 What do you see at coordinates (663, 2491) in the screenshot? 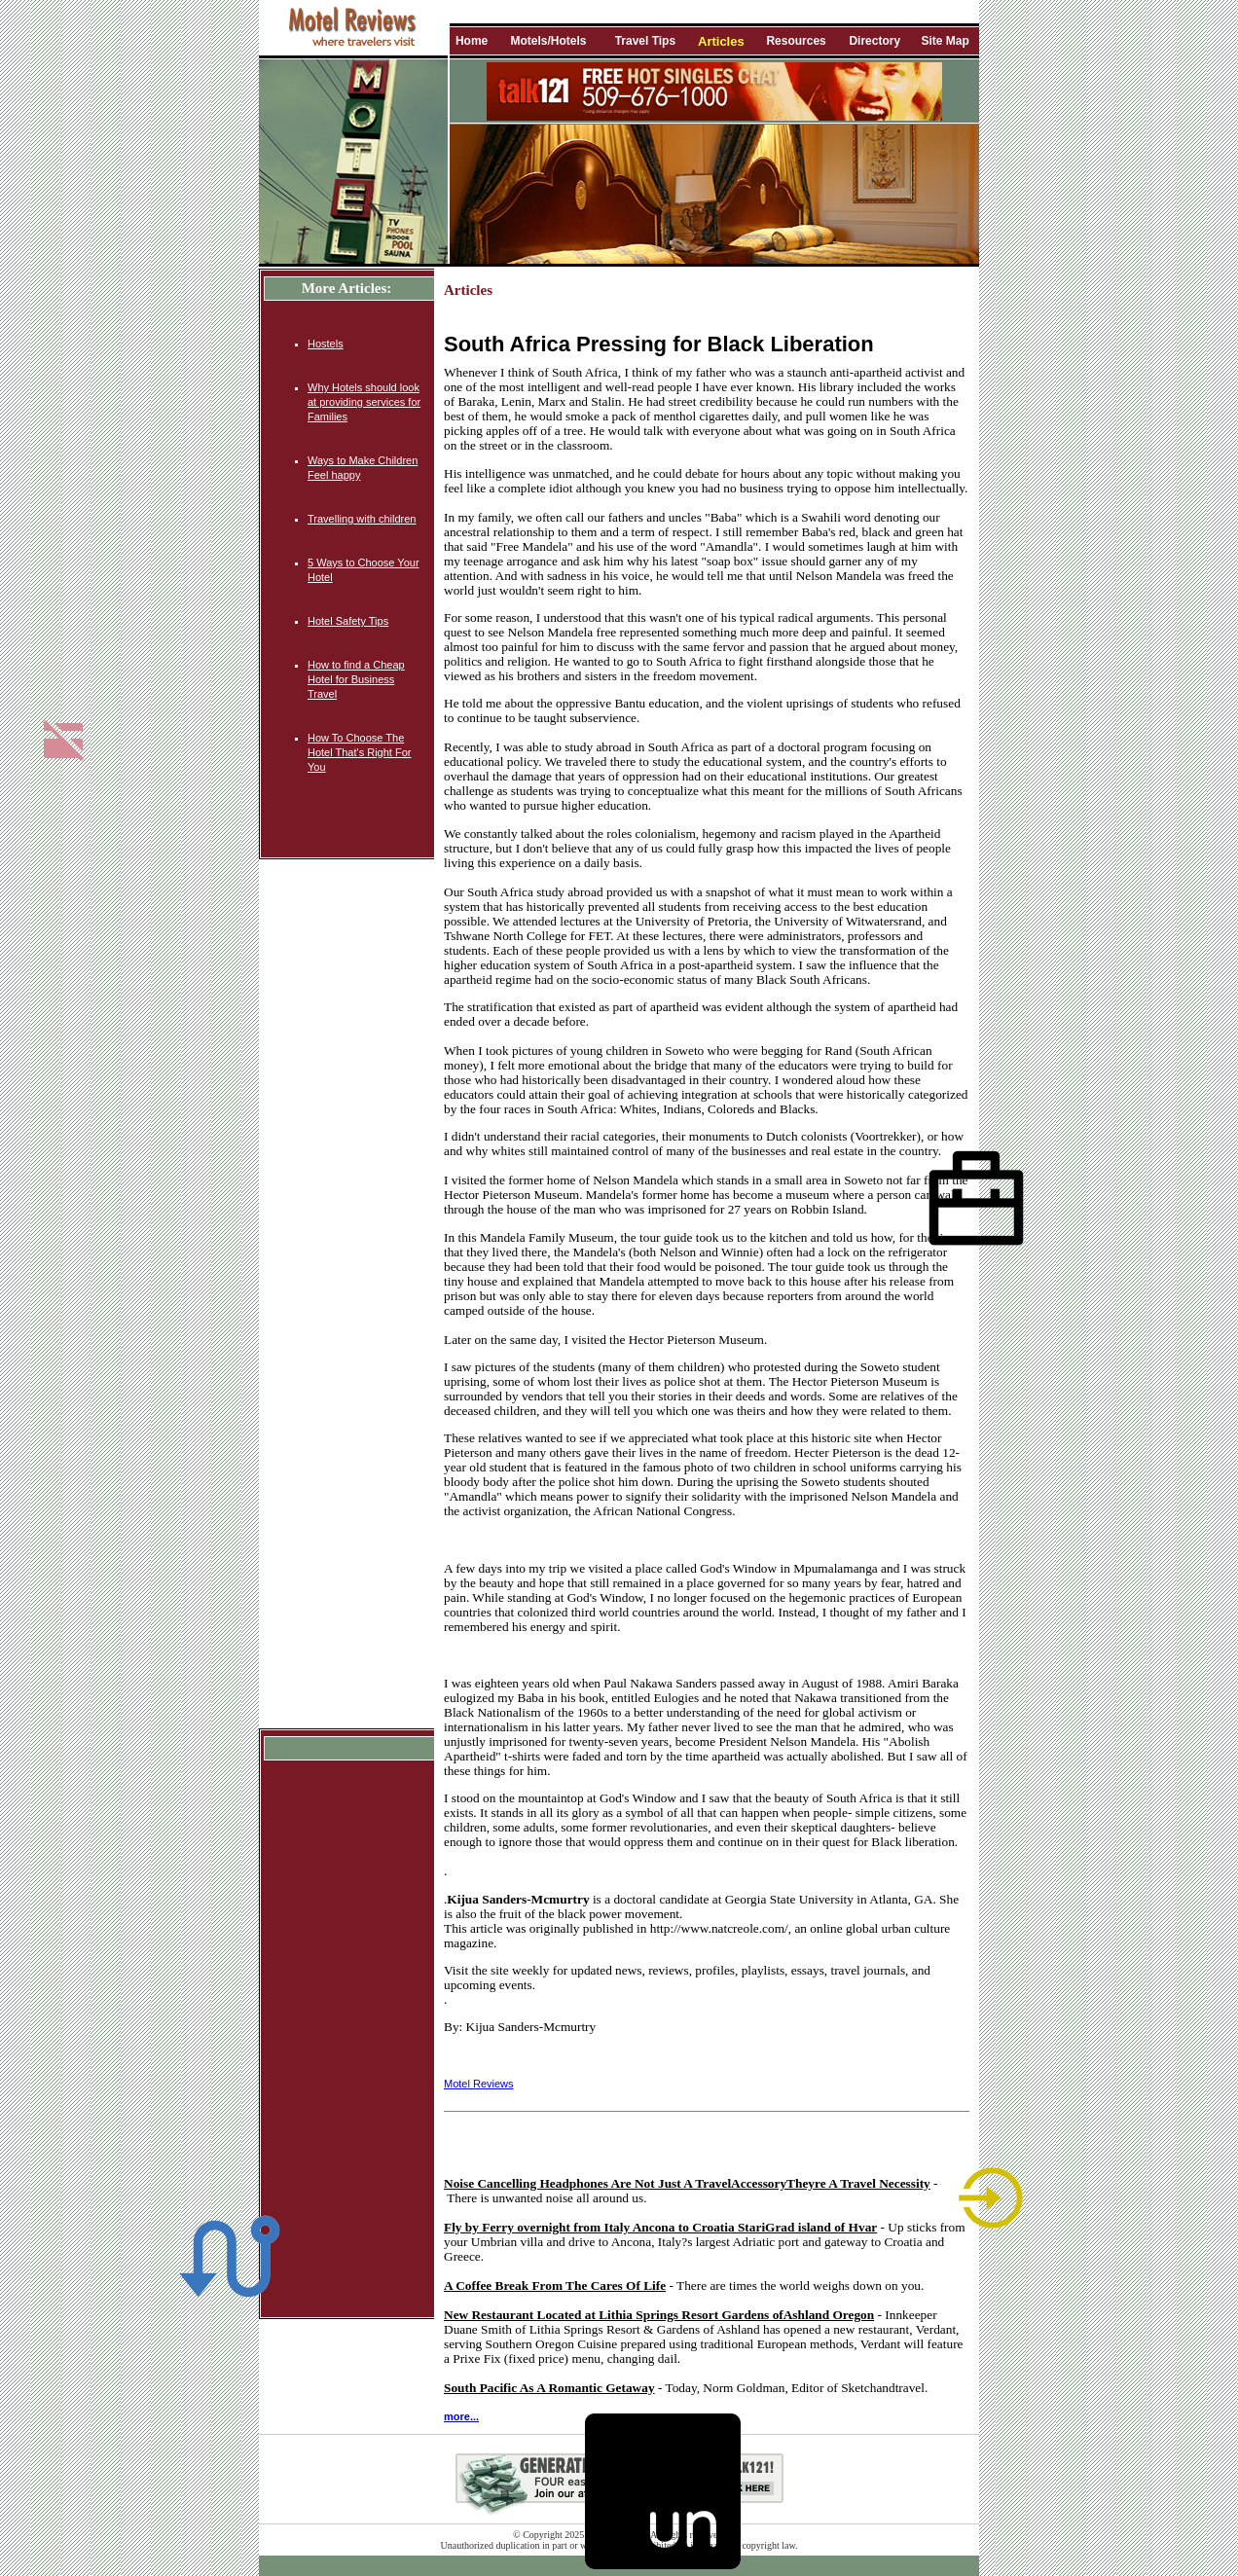
I see `unjs javascript tools logo` at bounding box center [663, 2491].